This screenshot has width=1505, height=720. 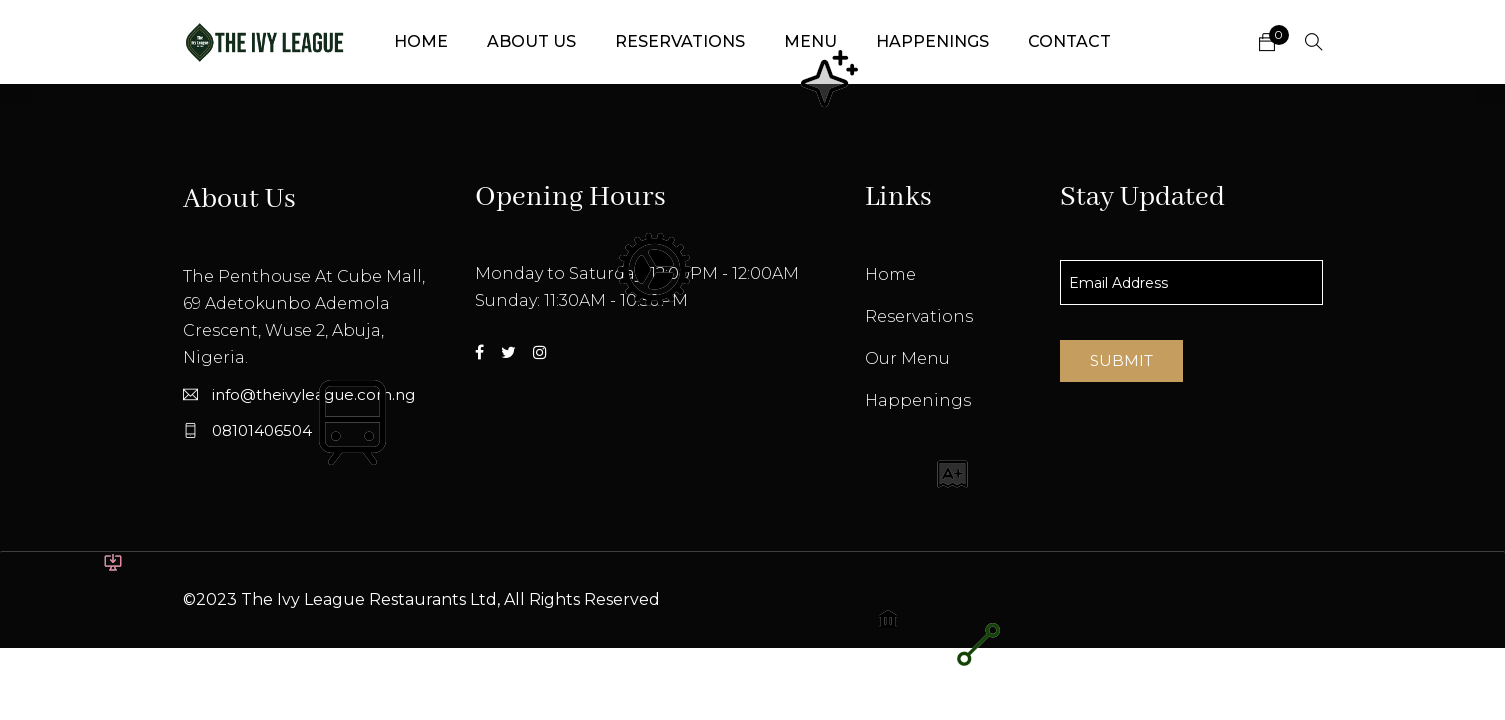 I want to click on draw a line between two points, so click(x=978, y=644).